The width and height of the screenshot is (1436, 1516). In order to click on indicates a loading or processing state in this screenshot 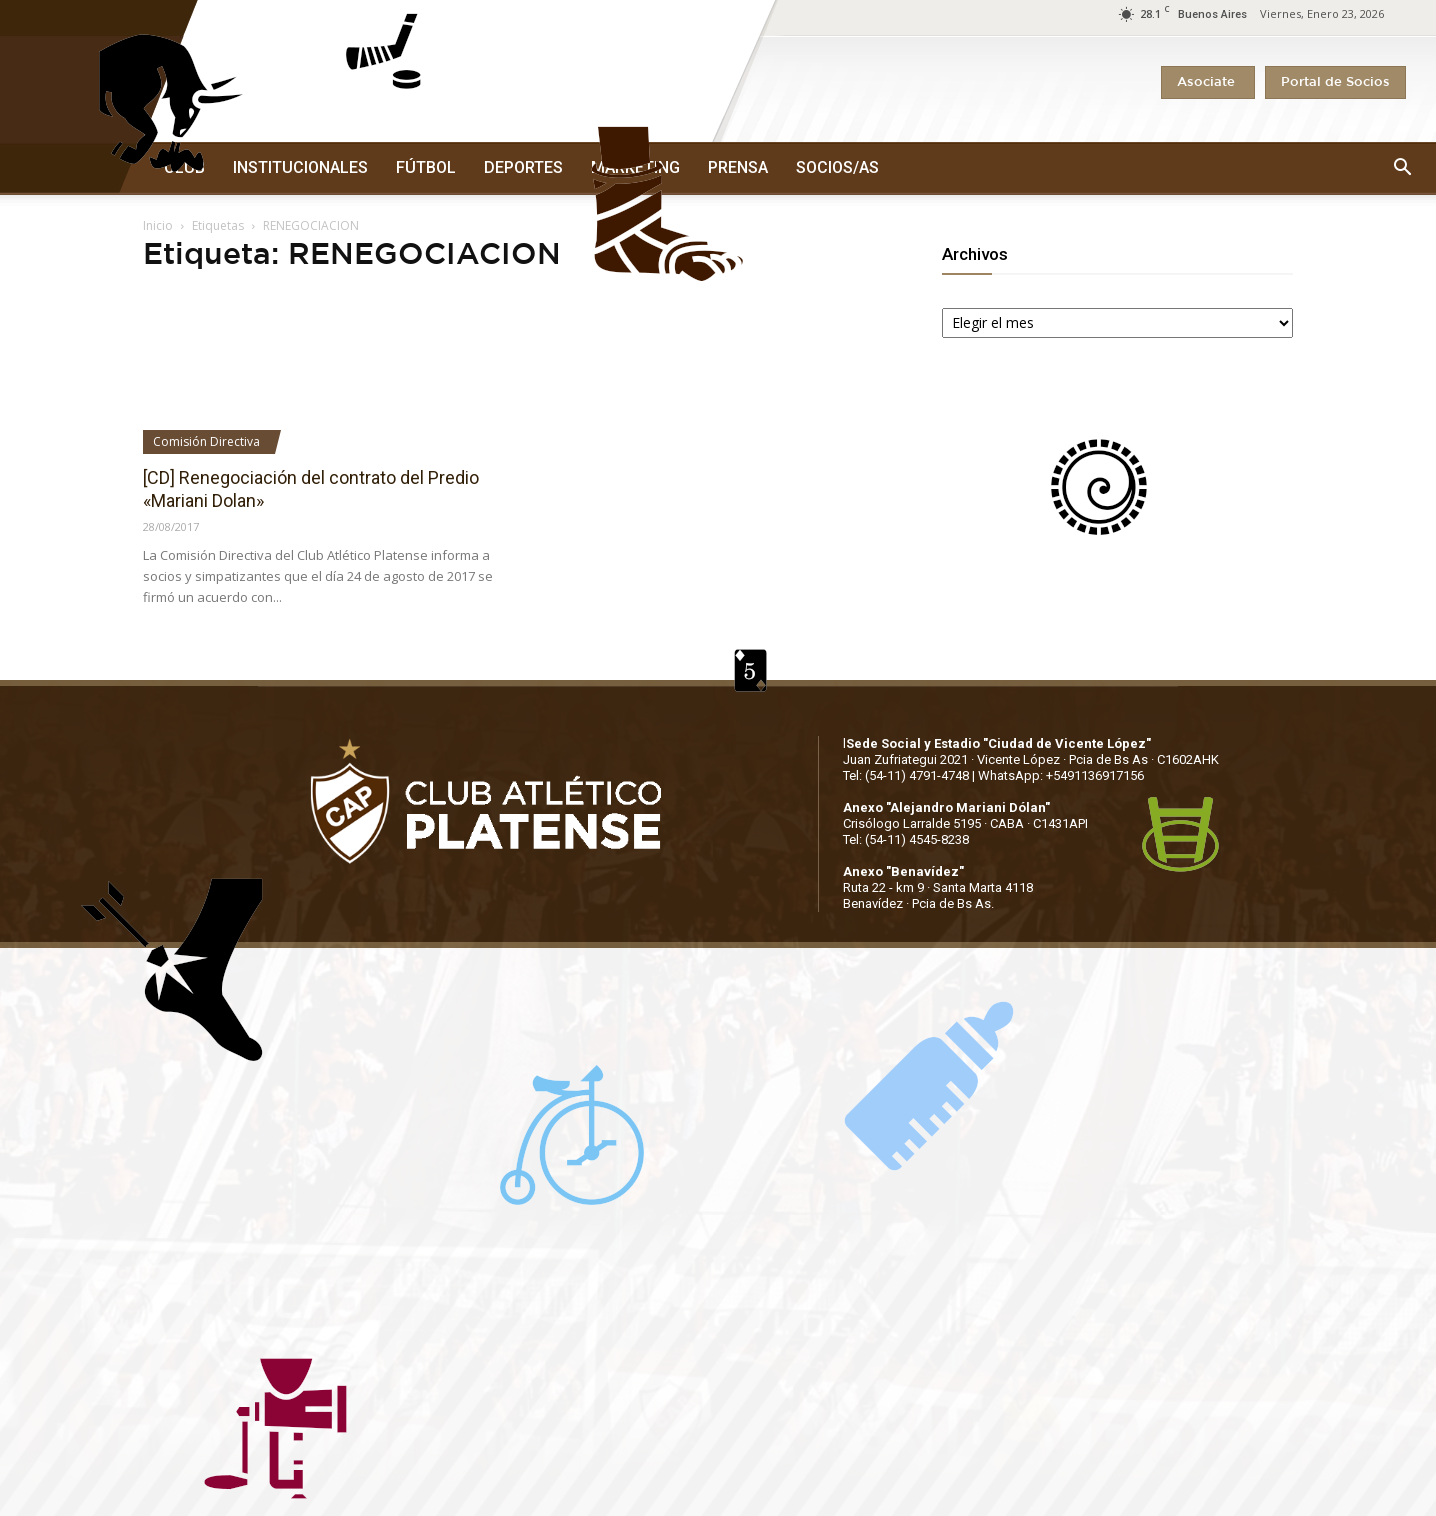, I will do `click(1099, 487)`.